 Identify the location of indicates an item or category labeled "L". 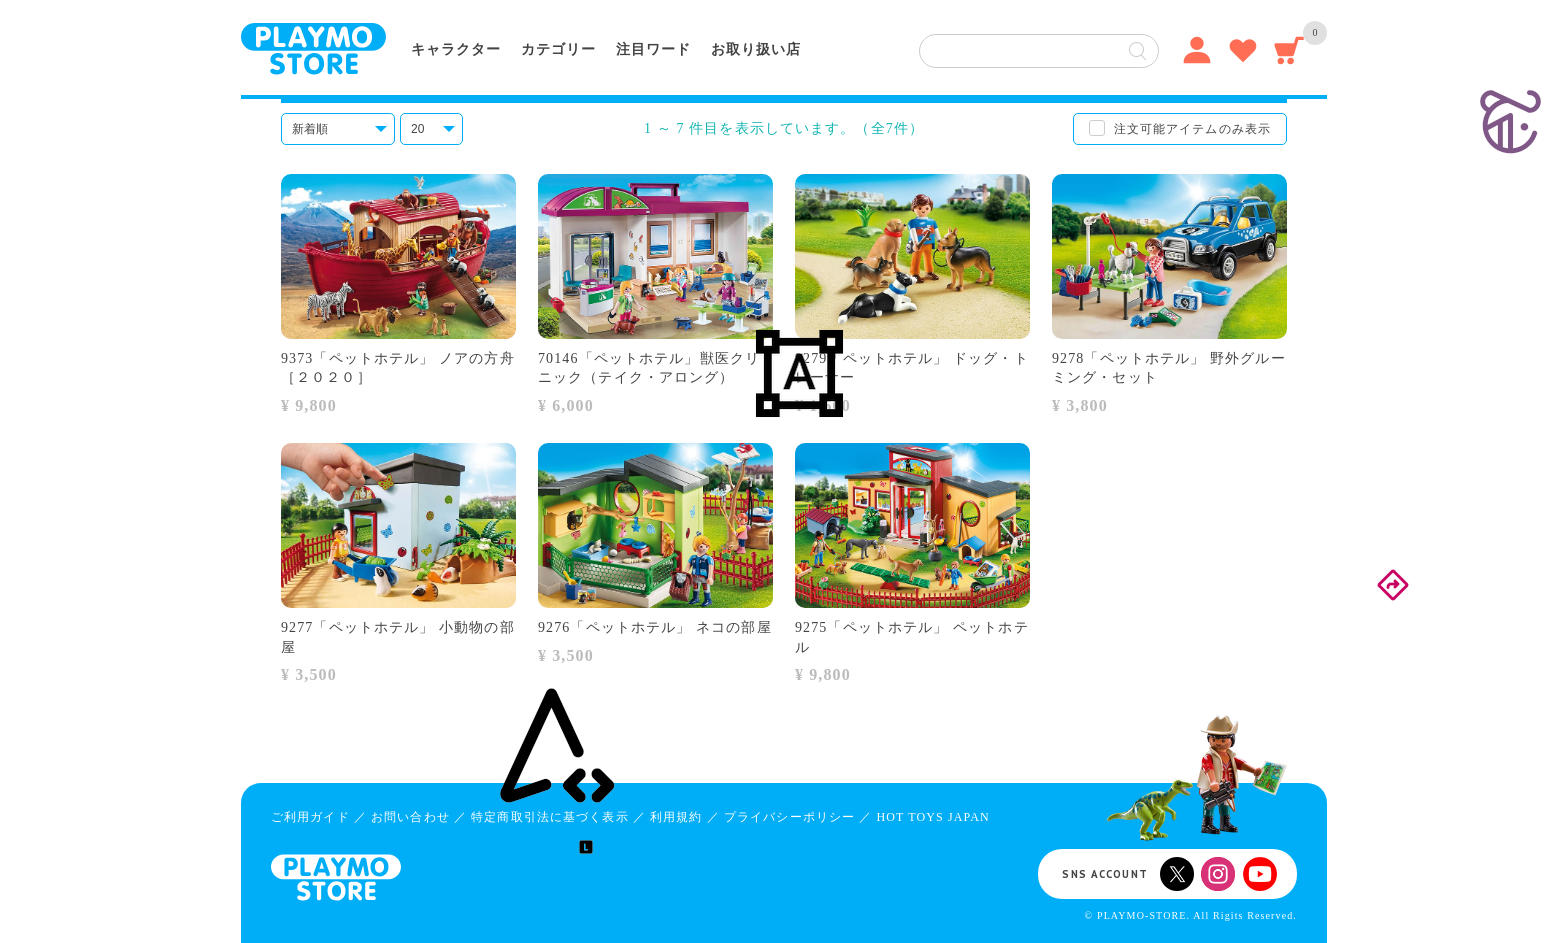
(586, 847).